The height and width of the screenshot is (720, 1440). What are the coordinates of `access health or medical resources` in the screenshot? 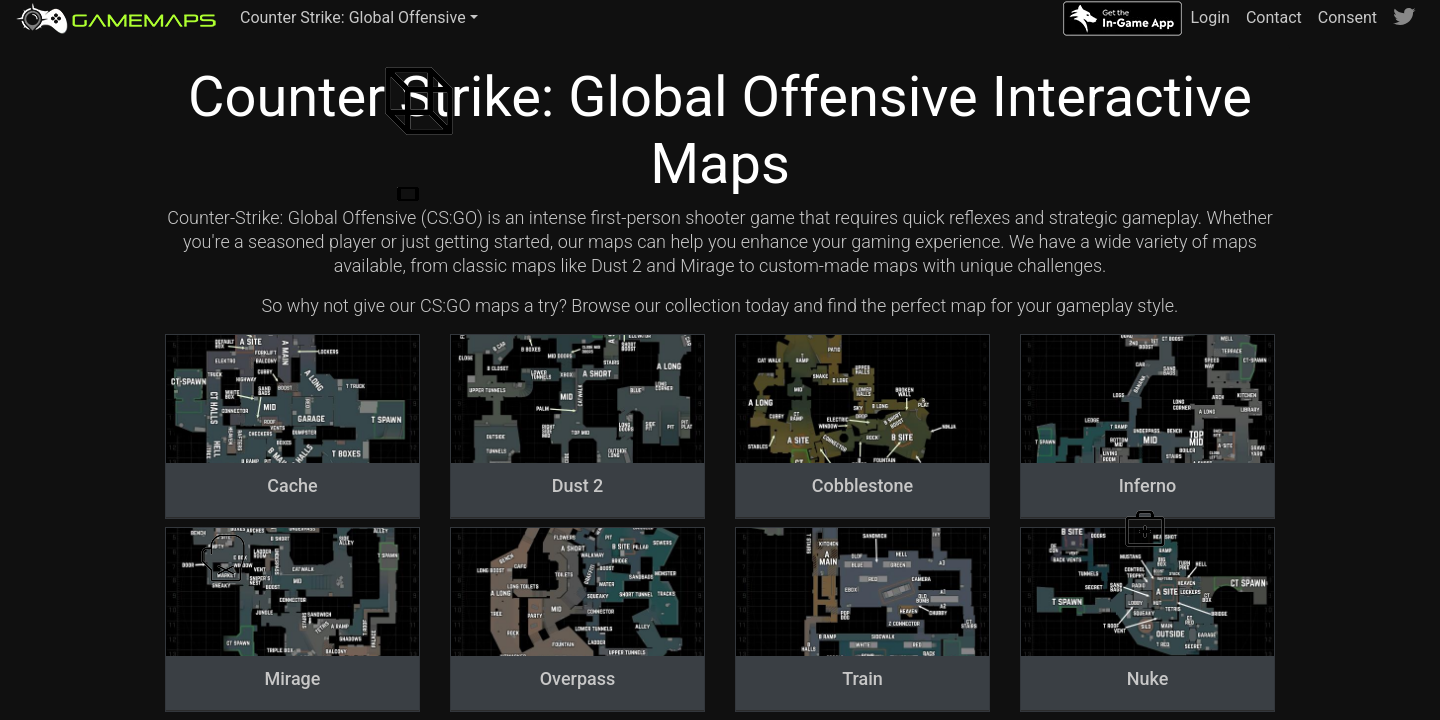 It's located at (1145, 530).